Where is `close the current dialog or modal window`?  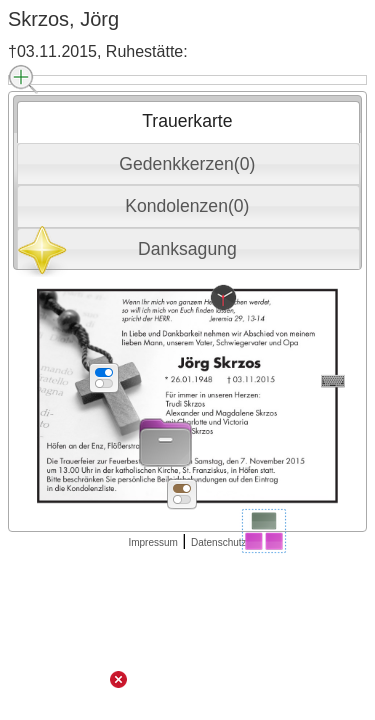 close the current dialog or modal window is located at coordinates (118, 679).